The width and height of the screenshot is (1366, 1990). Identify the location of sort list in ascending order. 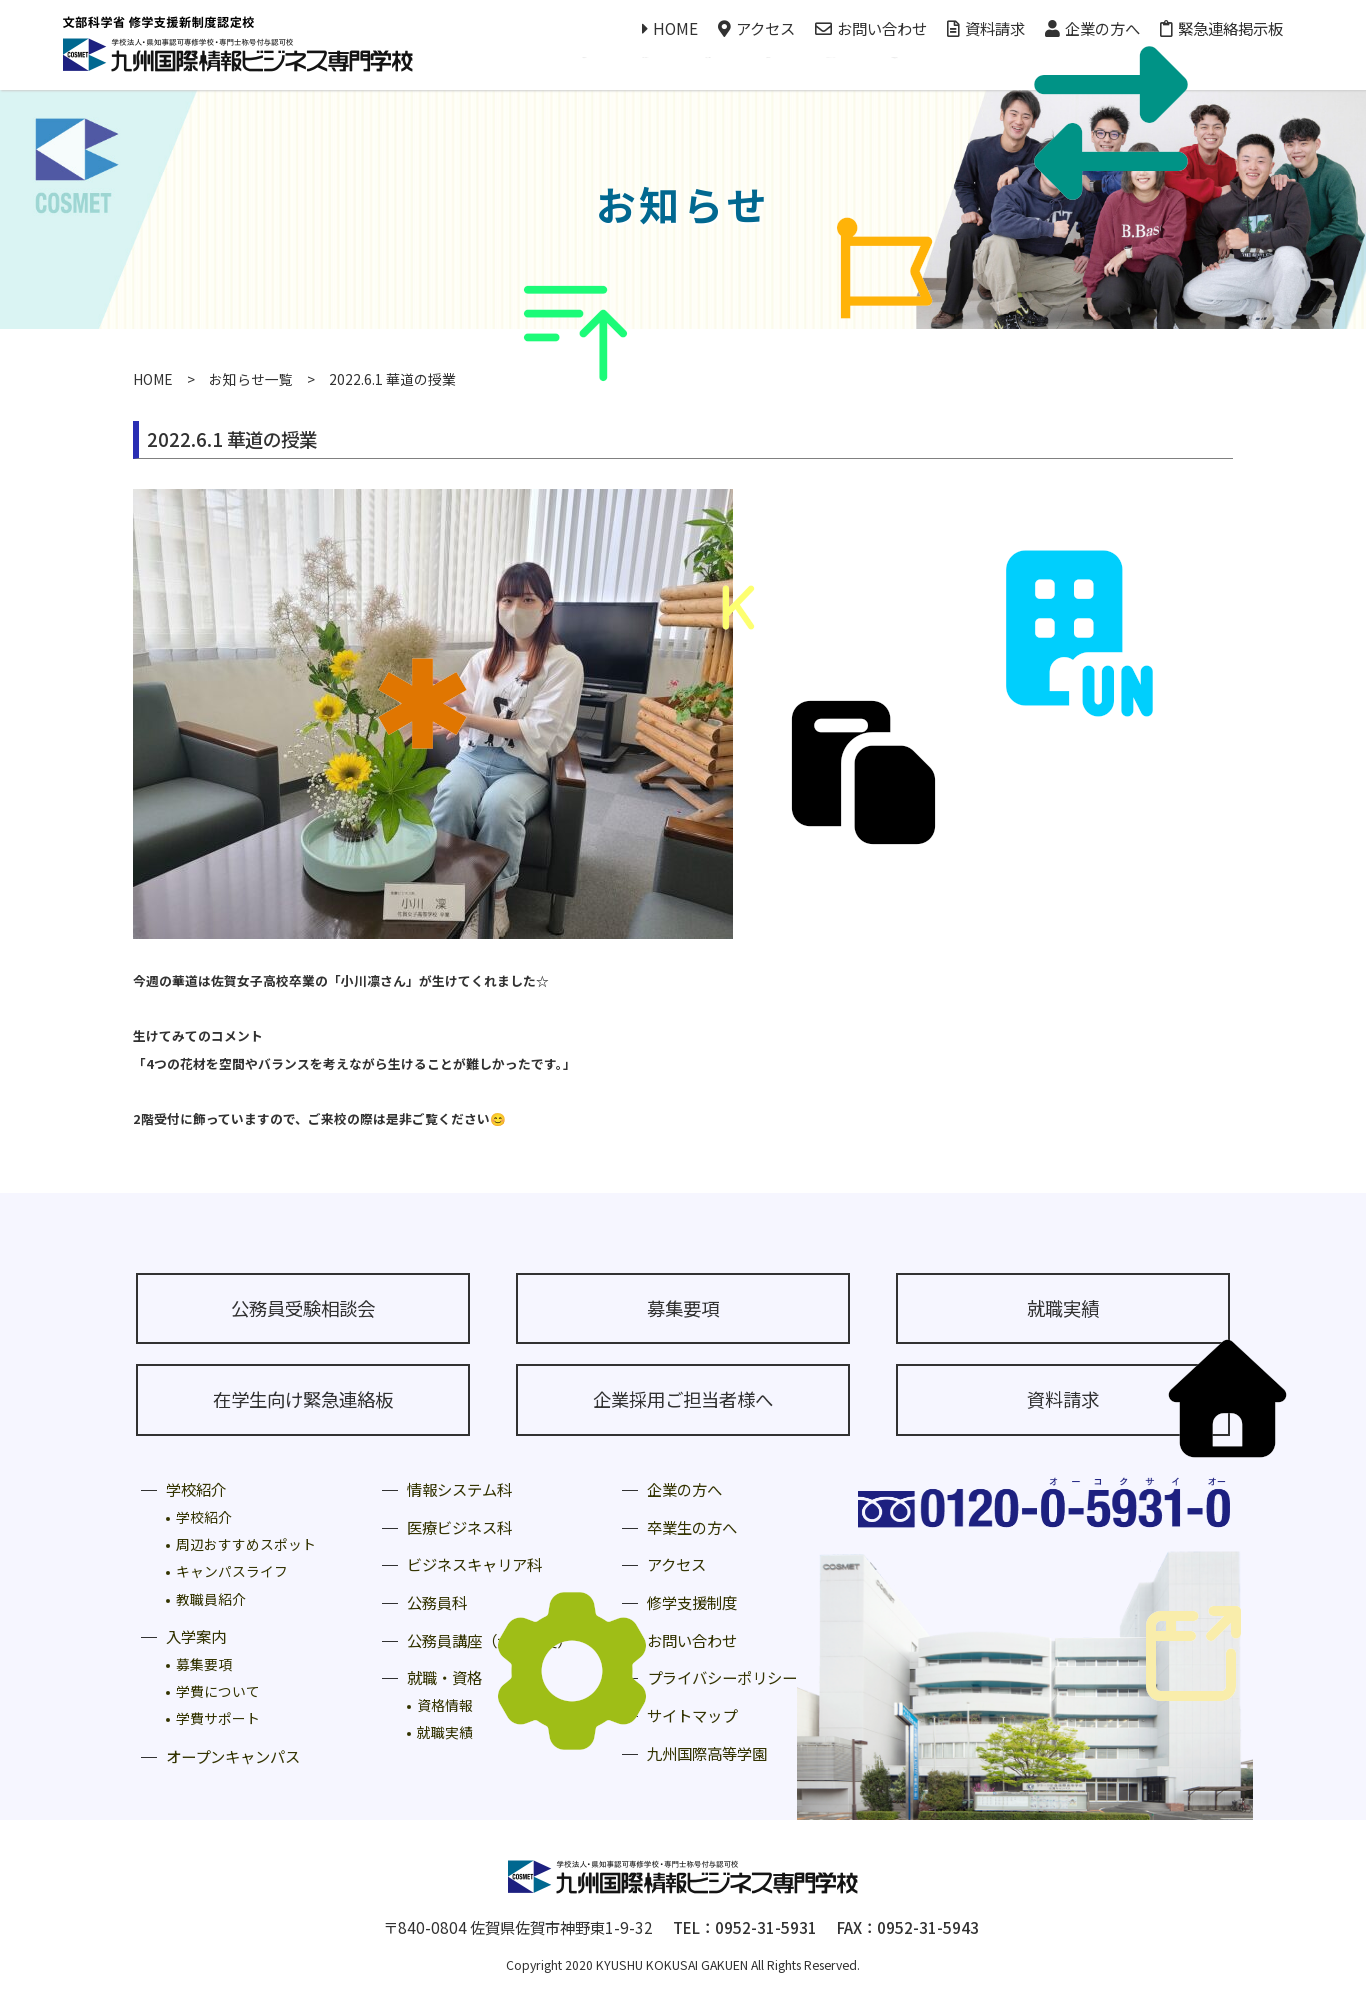
(575, 329).